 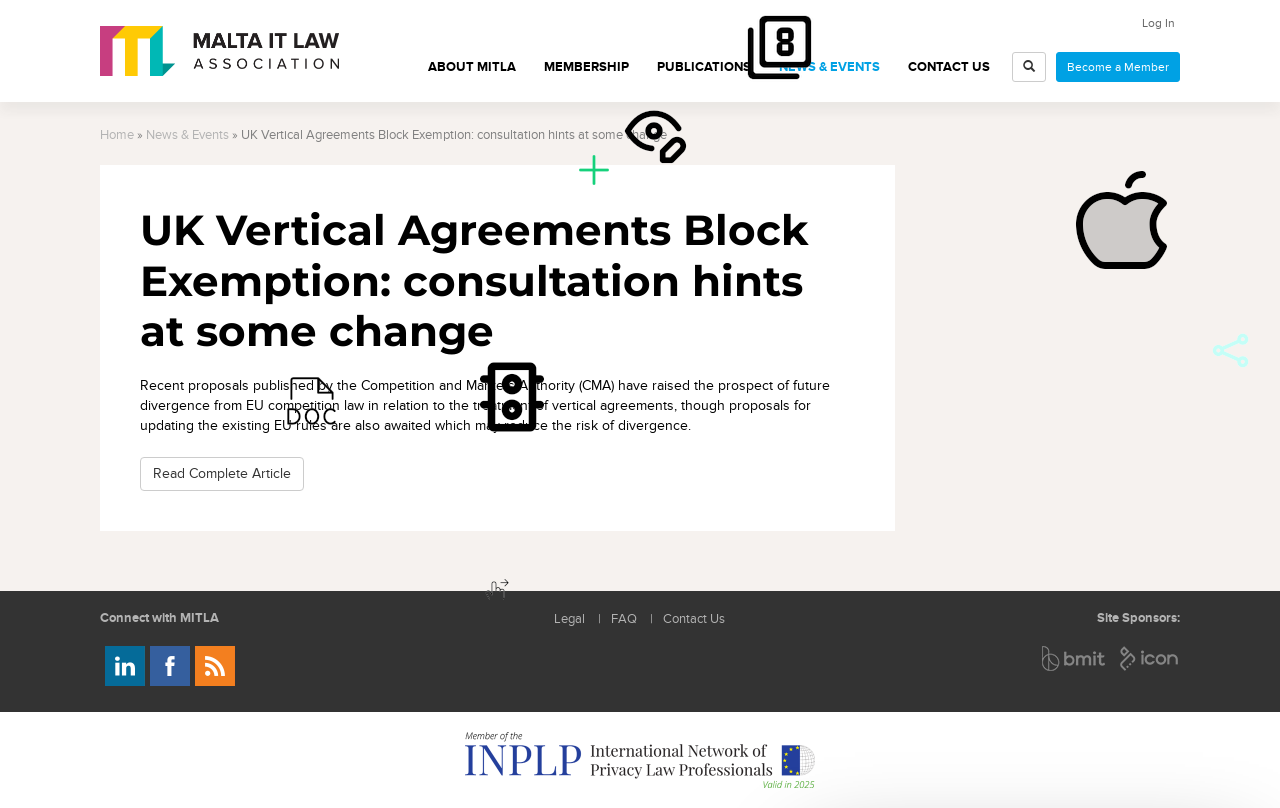 I want to click on add a new item, so click(x=594, y=170).